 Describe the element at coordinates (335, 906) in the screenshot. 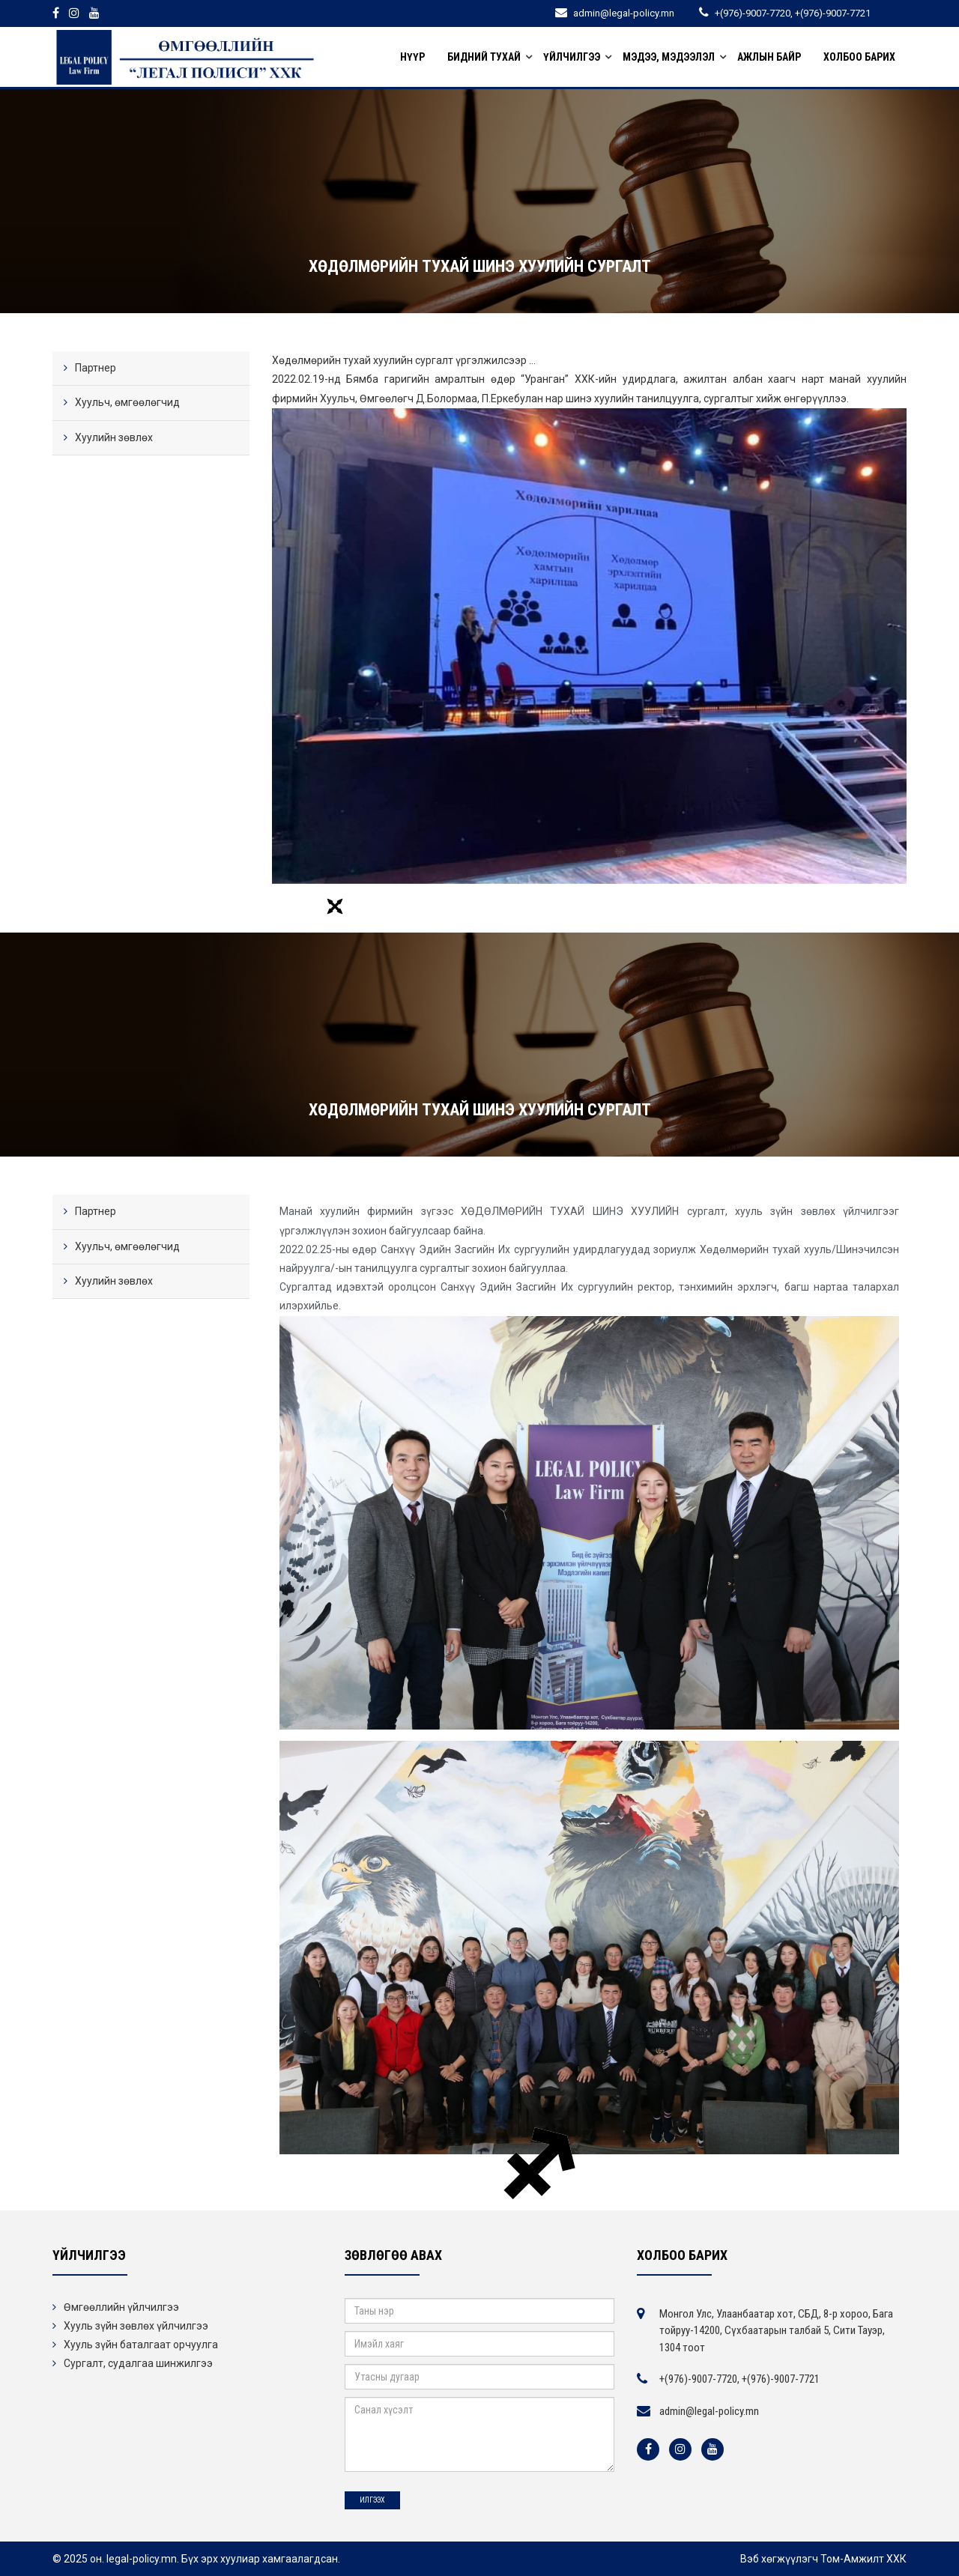

I see `expand content in multiple directions` at that location.